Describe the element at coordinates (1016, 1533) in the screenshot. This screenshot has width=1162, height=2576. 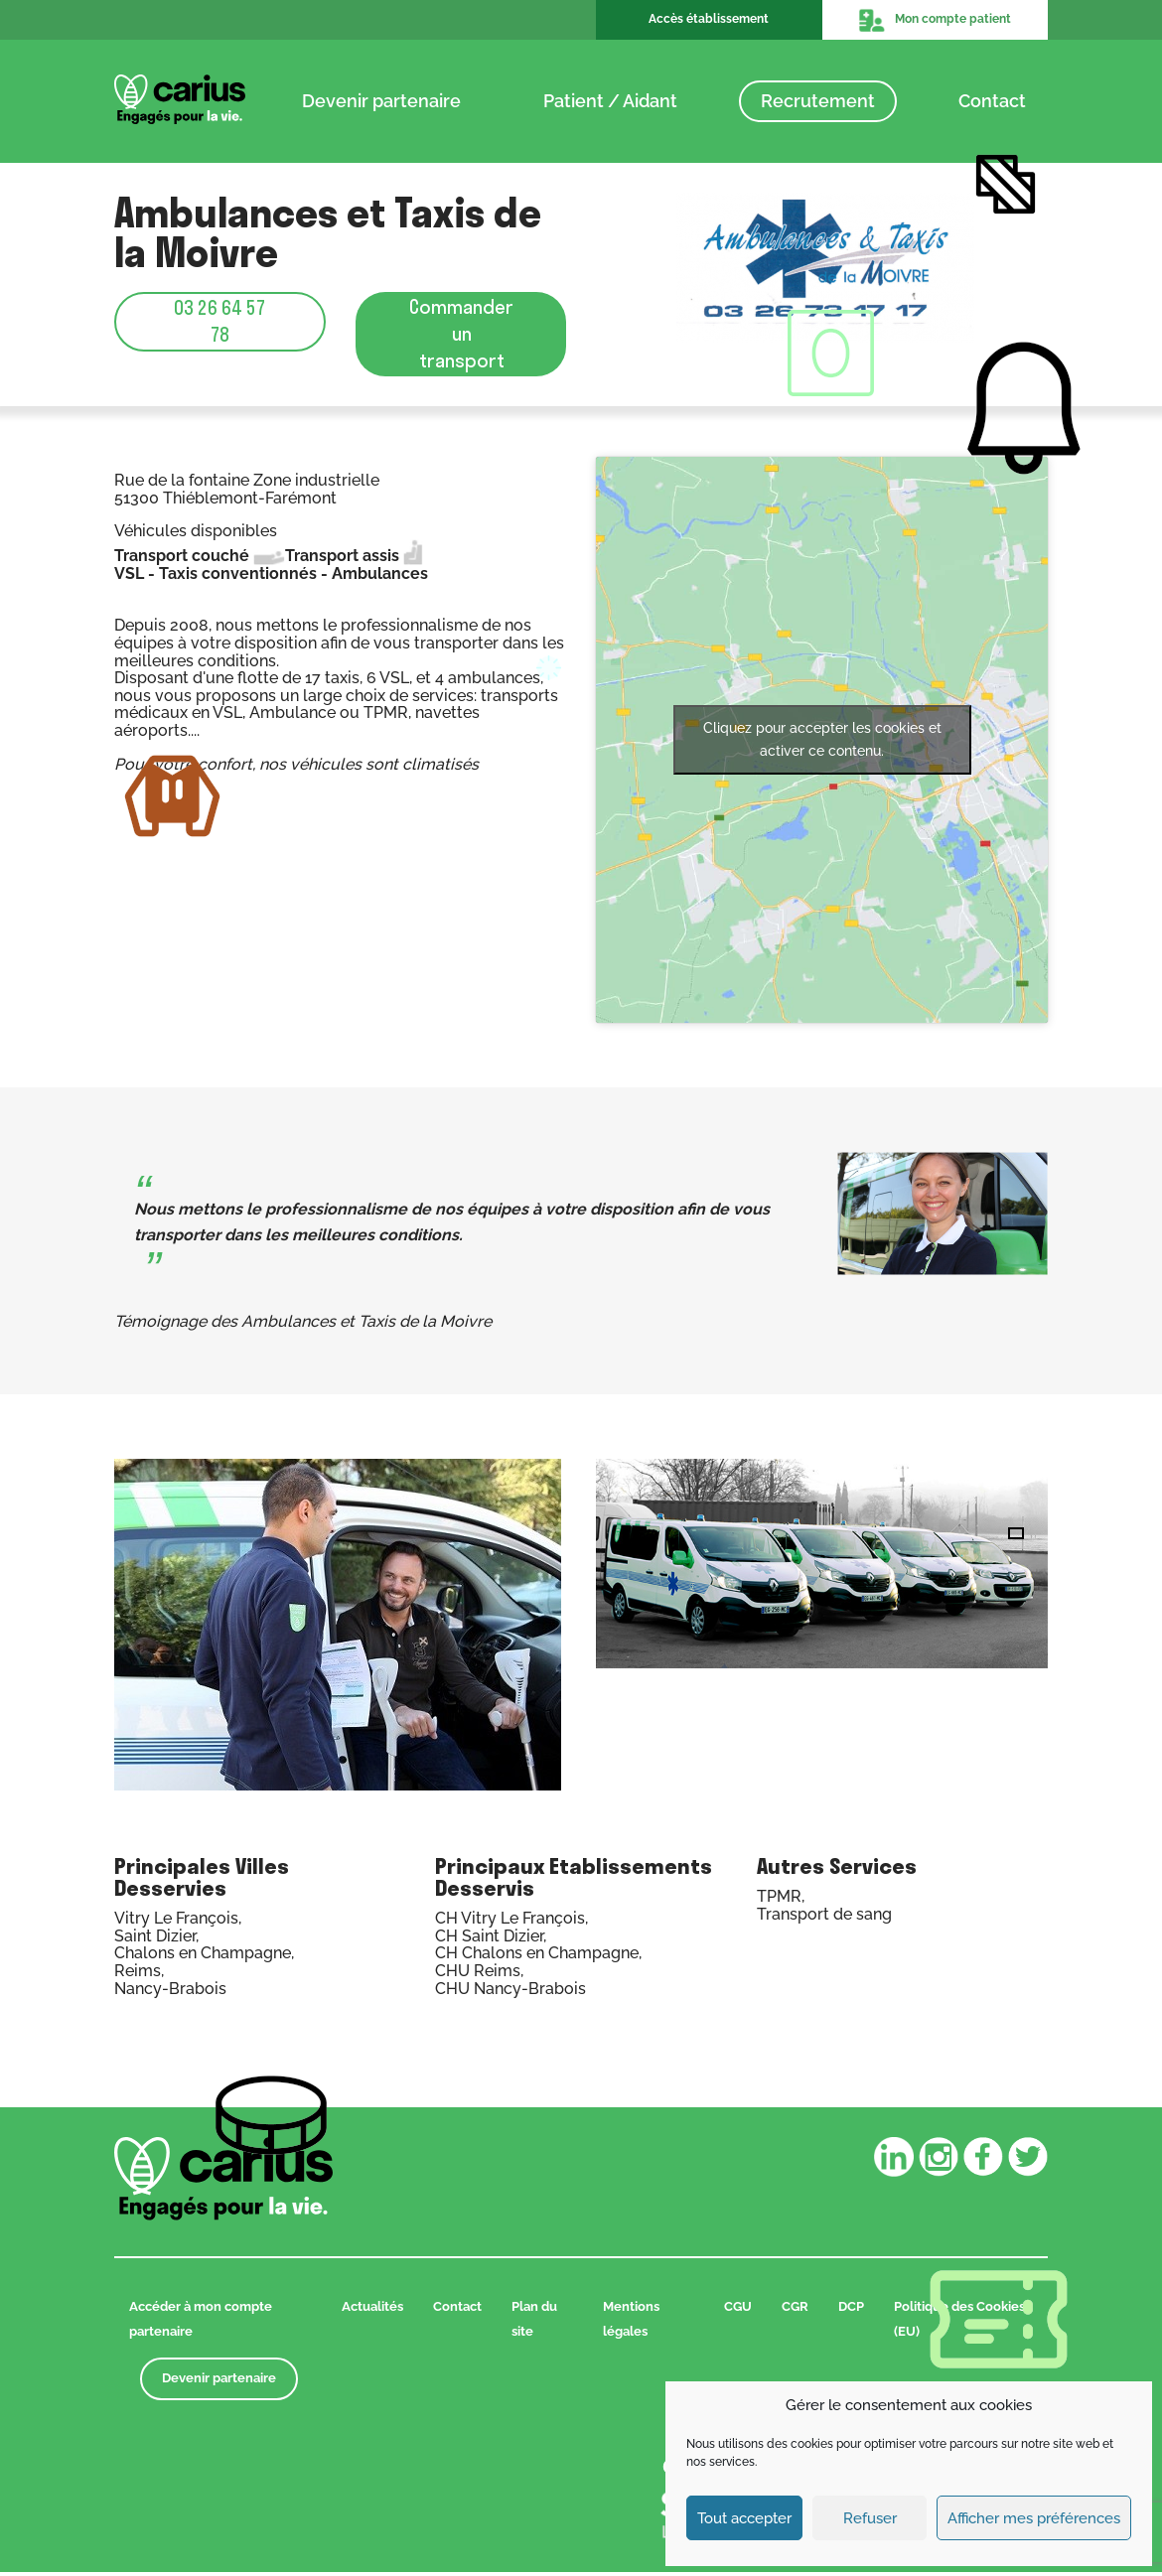
I see `crop image to 5:4 aspect ratio` at that location.